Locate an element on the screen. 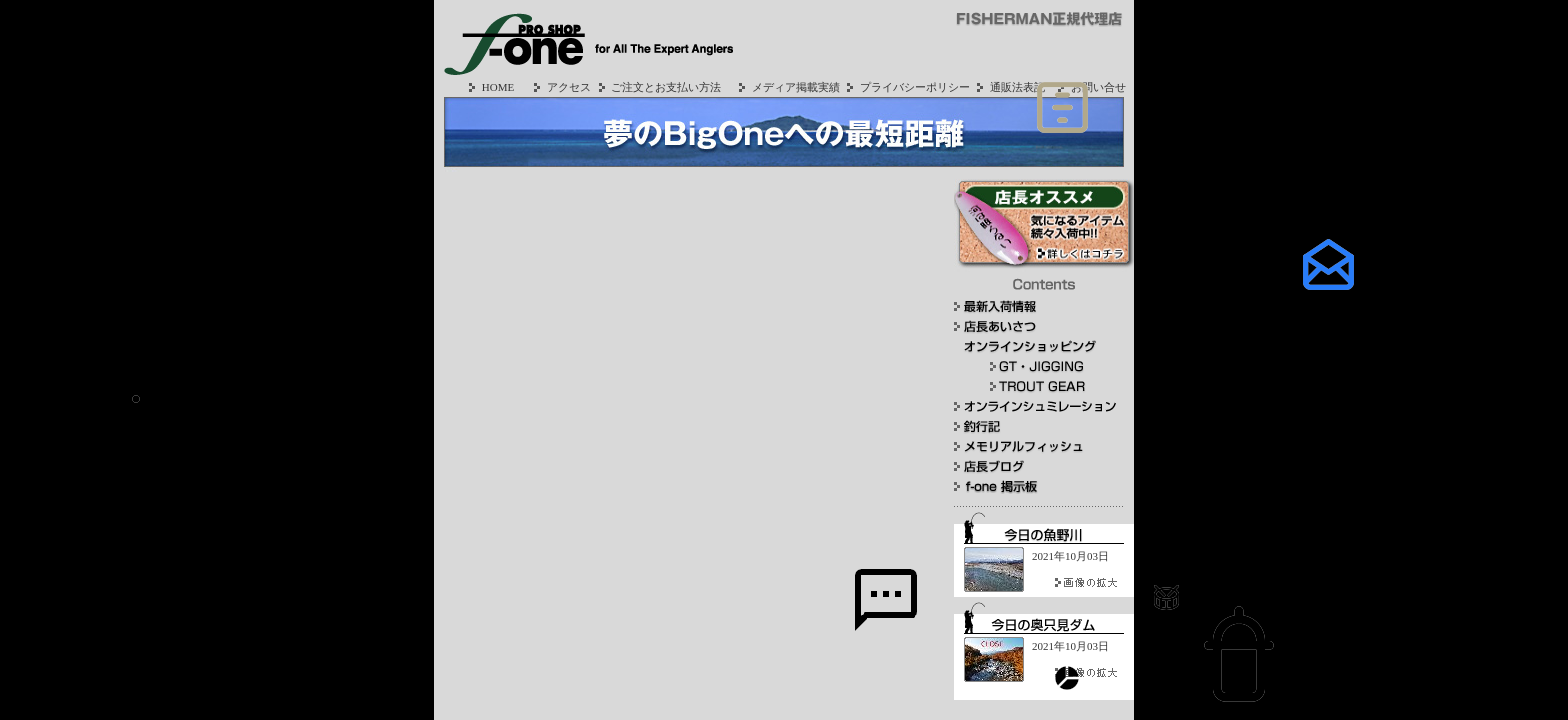  center align content with stretch distribution is located at coordinates (1062, 107).